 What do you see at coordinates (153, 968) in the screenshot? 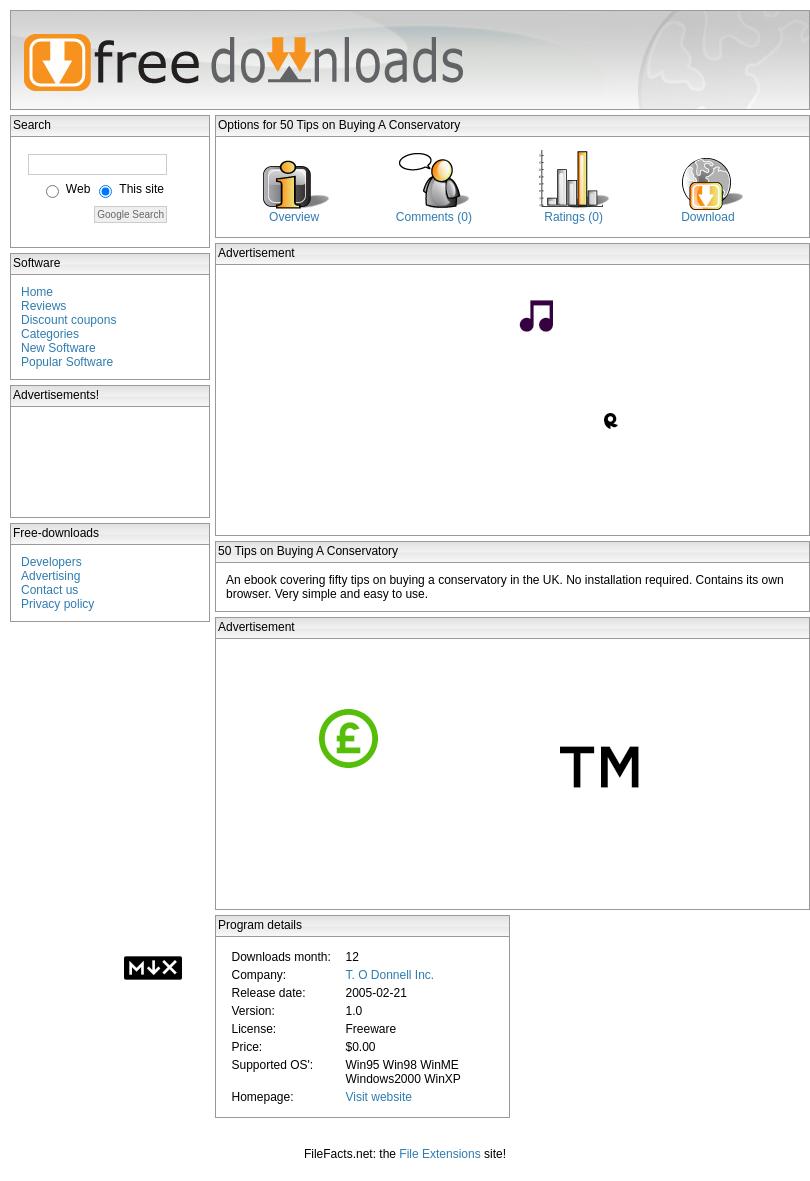
I see `MDX file format or project indicator` at bounding box center [153, 968].